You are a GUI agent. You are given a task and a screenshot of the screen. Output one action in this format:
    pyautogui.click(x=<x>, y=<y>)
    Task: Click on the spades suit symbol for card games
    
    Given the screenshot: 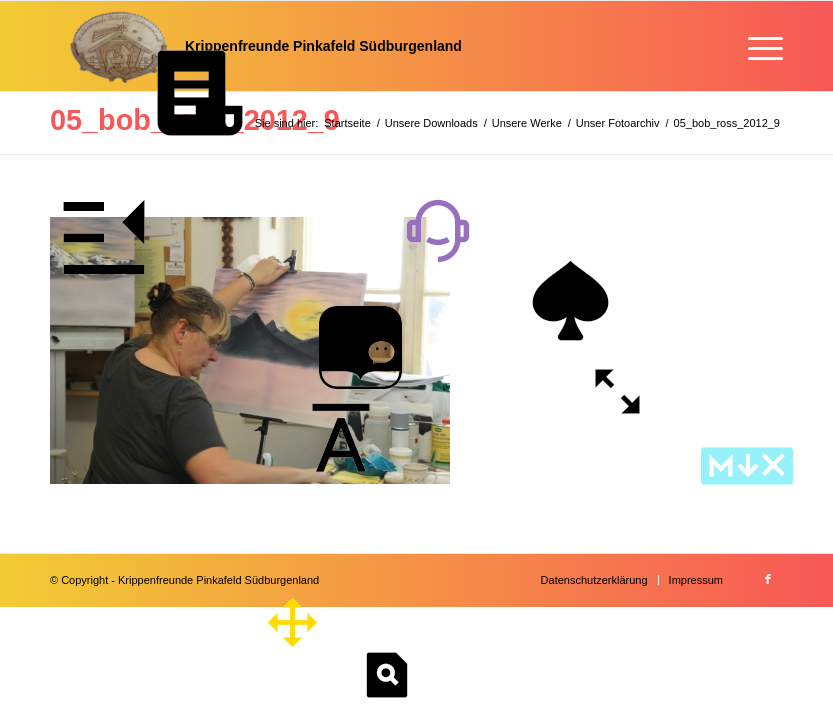 What is the action you would take?
    pyautogui.click(x=570, y=302)
    